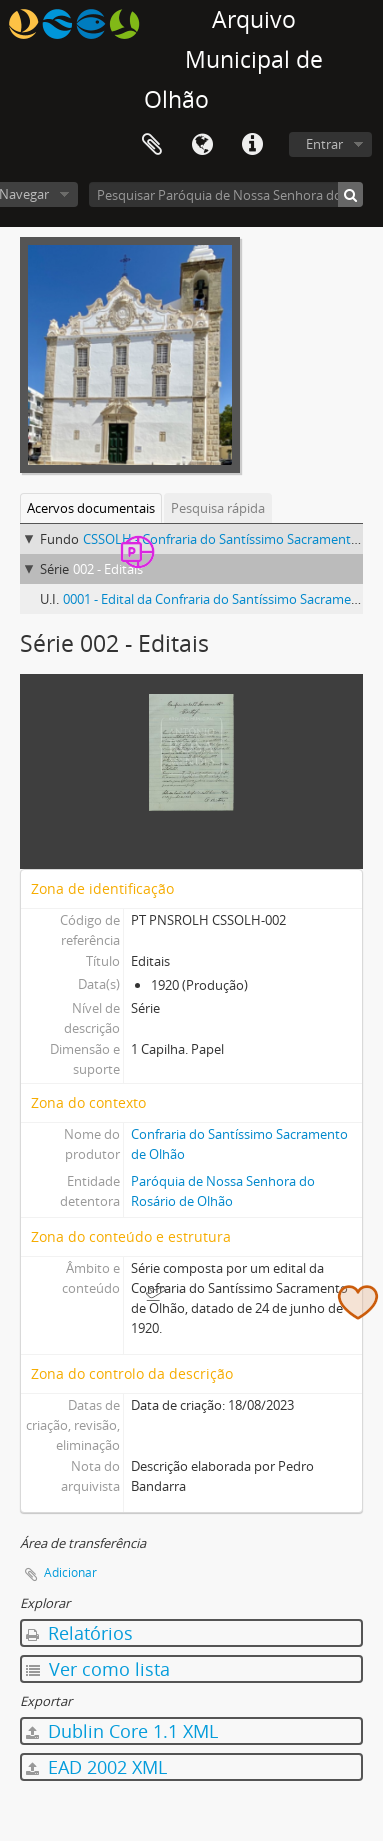 Image resolution: width=383 pixels, height=1841 pixels. I want to click on add to favorites, so click(358, 1301).